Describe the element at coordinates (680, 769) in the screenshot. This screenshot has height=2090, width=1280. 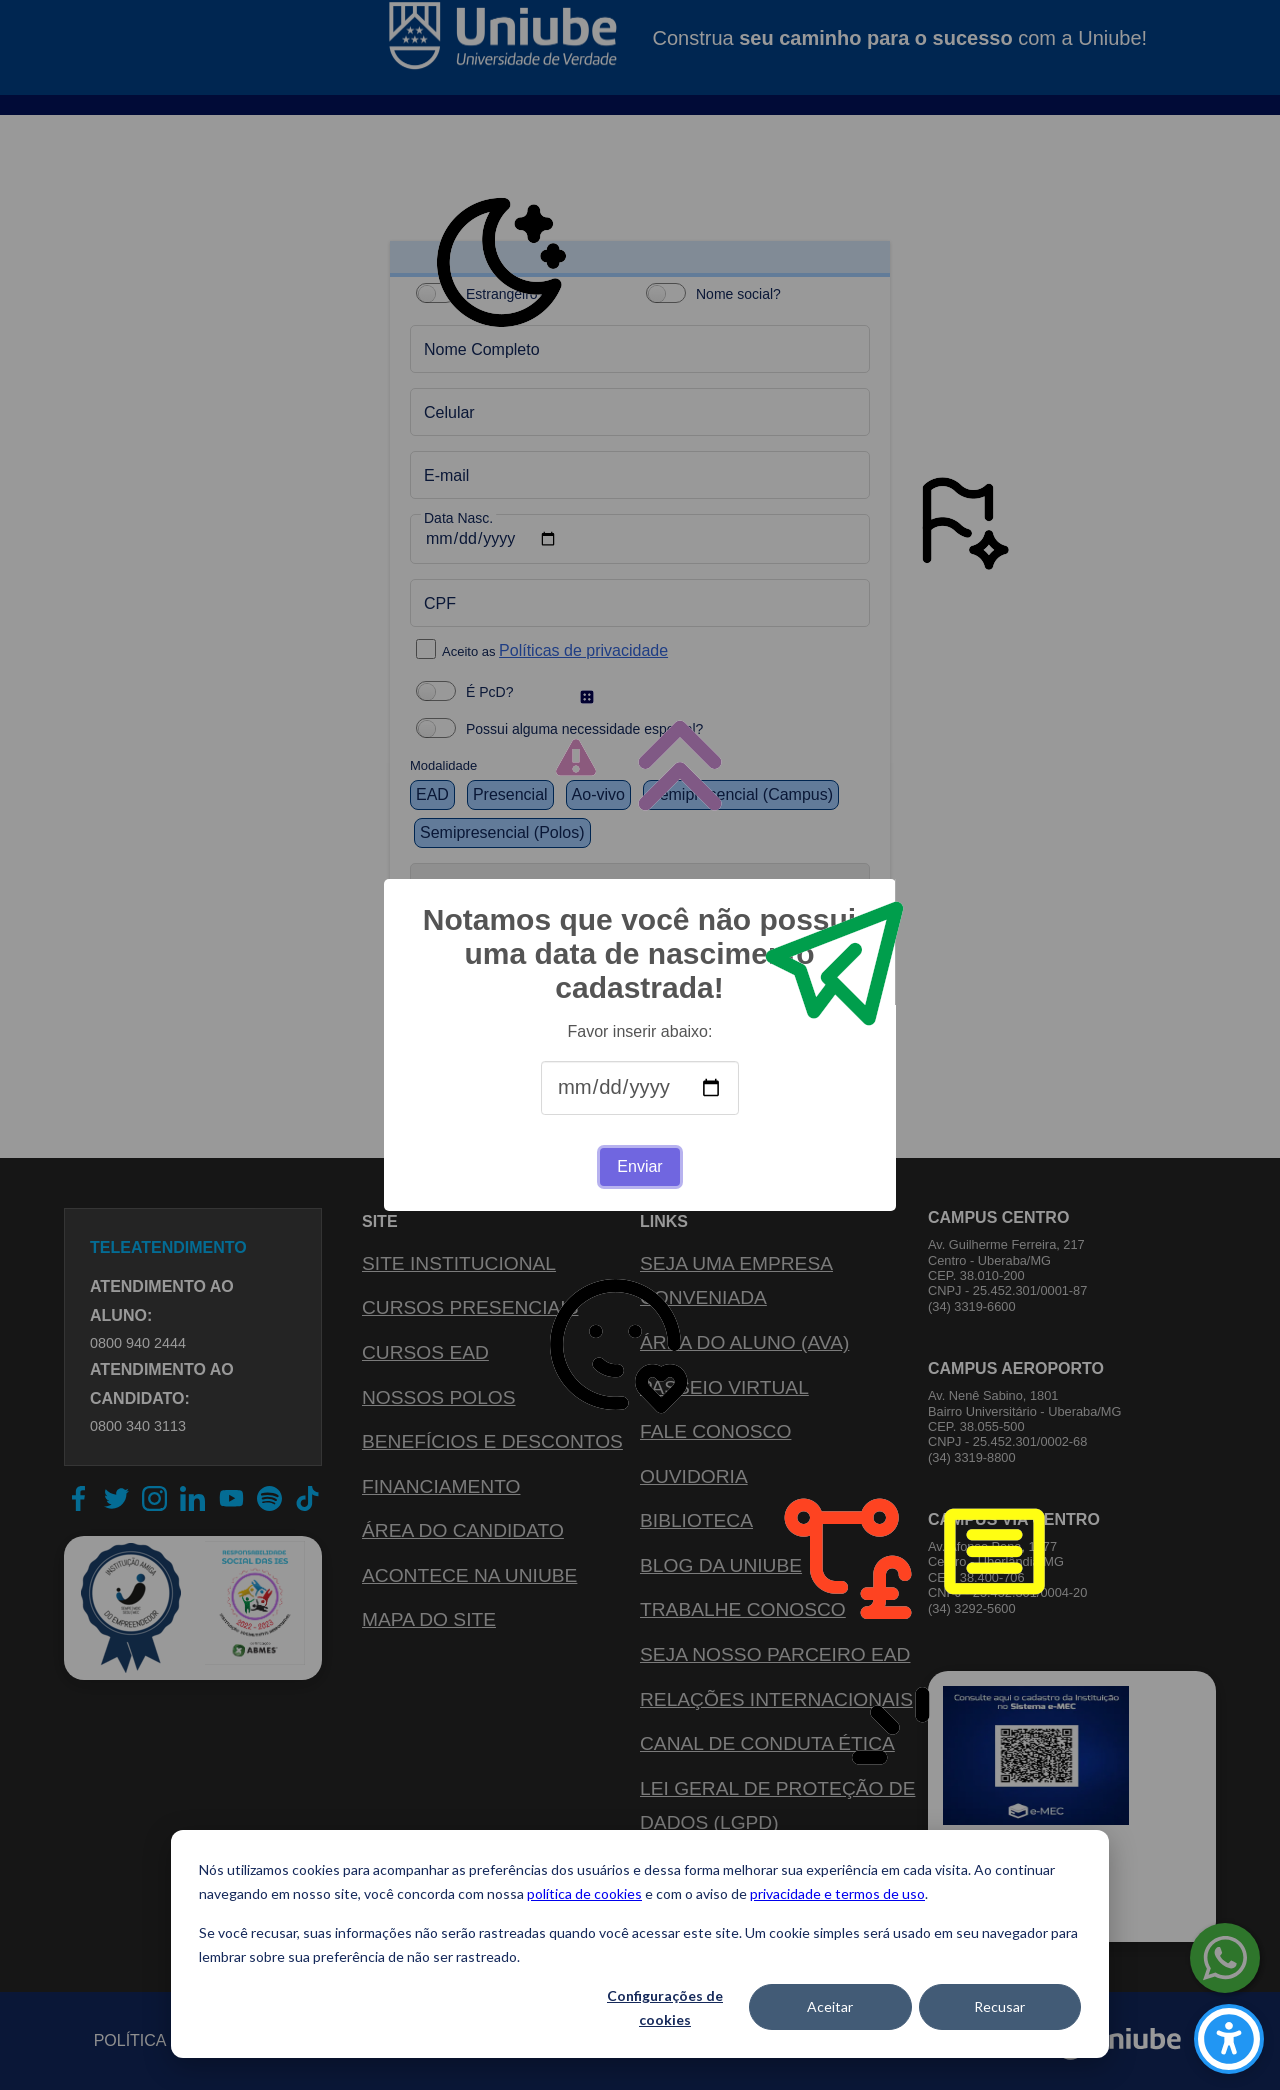
I see `scroll to top of page` at that location.